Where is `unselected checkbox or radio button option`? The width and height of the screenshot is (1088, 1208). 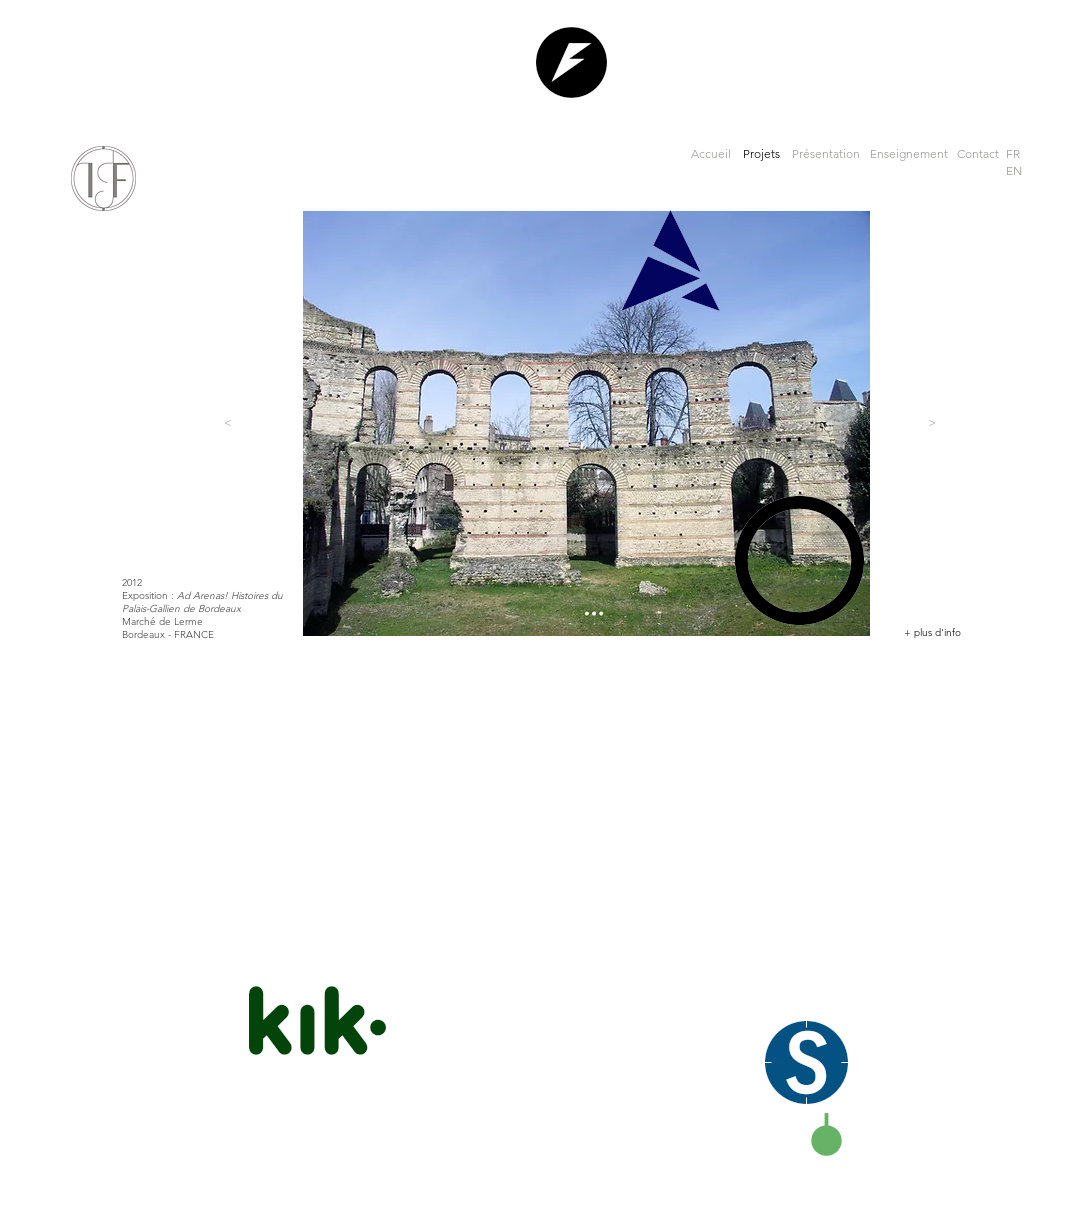
unselected checkbox or radio button option is located at coordinates (799, 560).